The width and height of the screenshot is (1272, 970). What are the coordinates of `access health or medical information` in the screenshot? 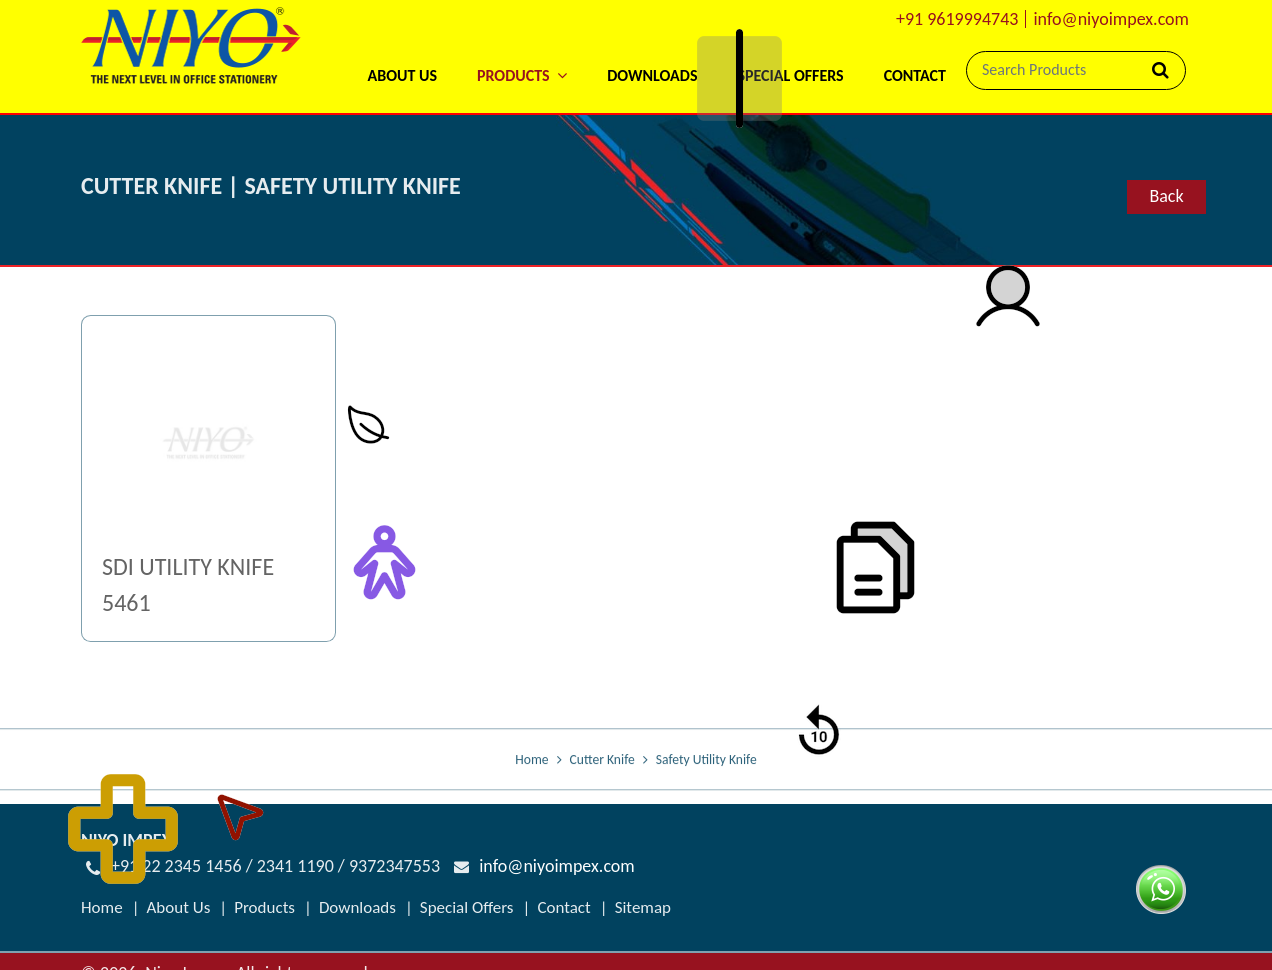 It's located at (123, 829).